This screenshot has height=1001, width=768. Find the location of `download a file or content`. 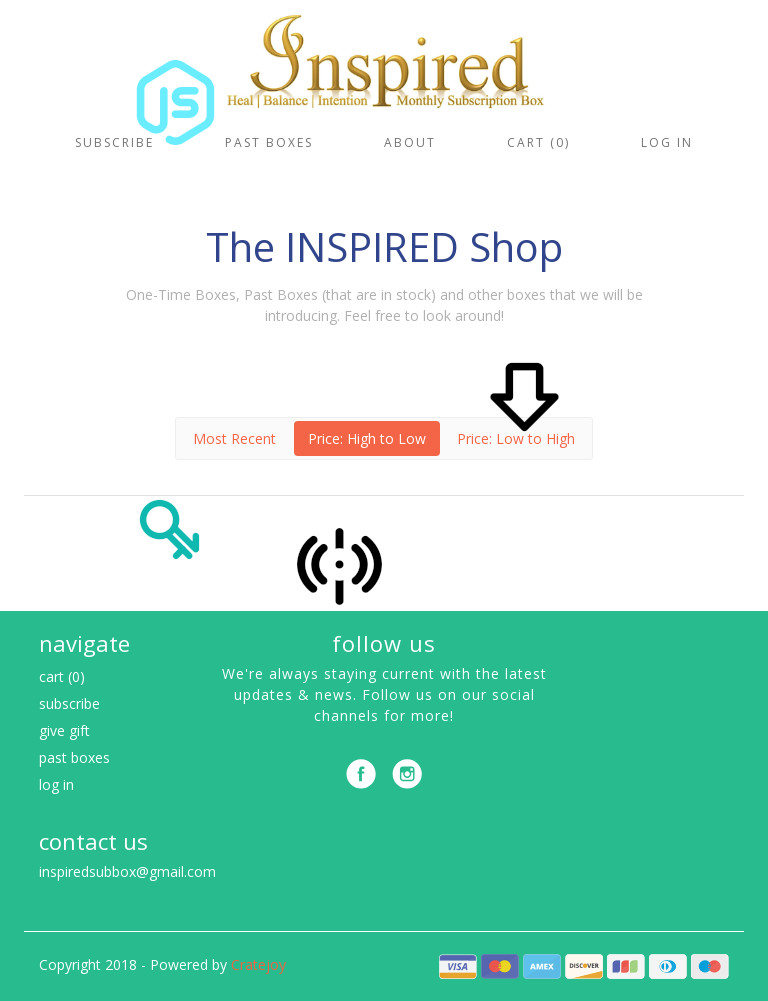

download a file or content is located at coordinates (524, 394).